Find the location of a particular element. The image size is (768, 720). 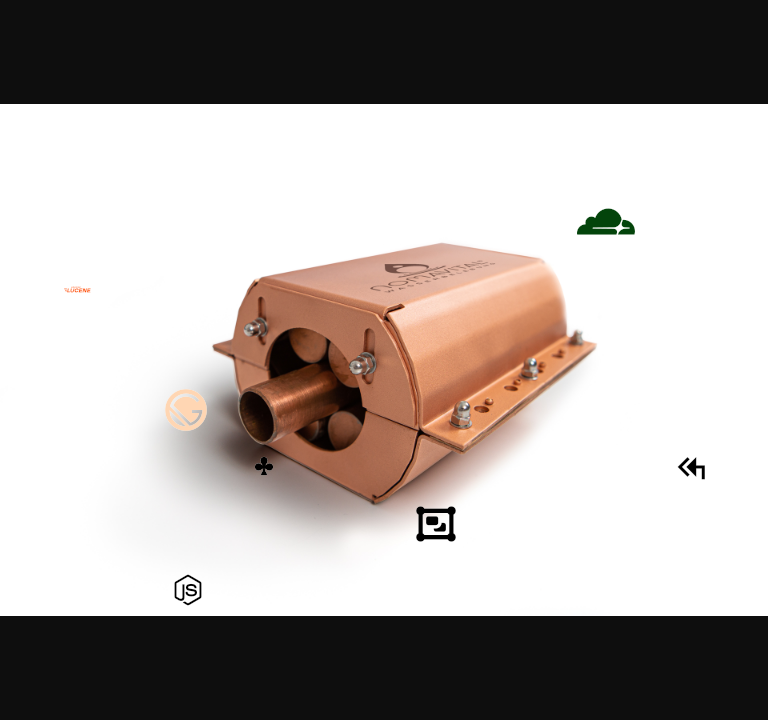

Node.js runtime environment logo is located at coordinates (188, 590).